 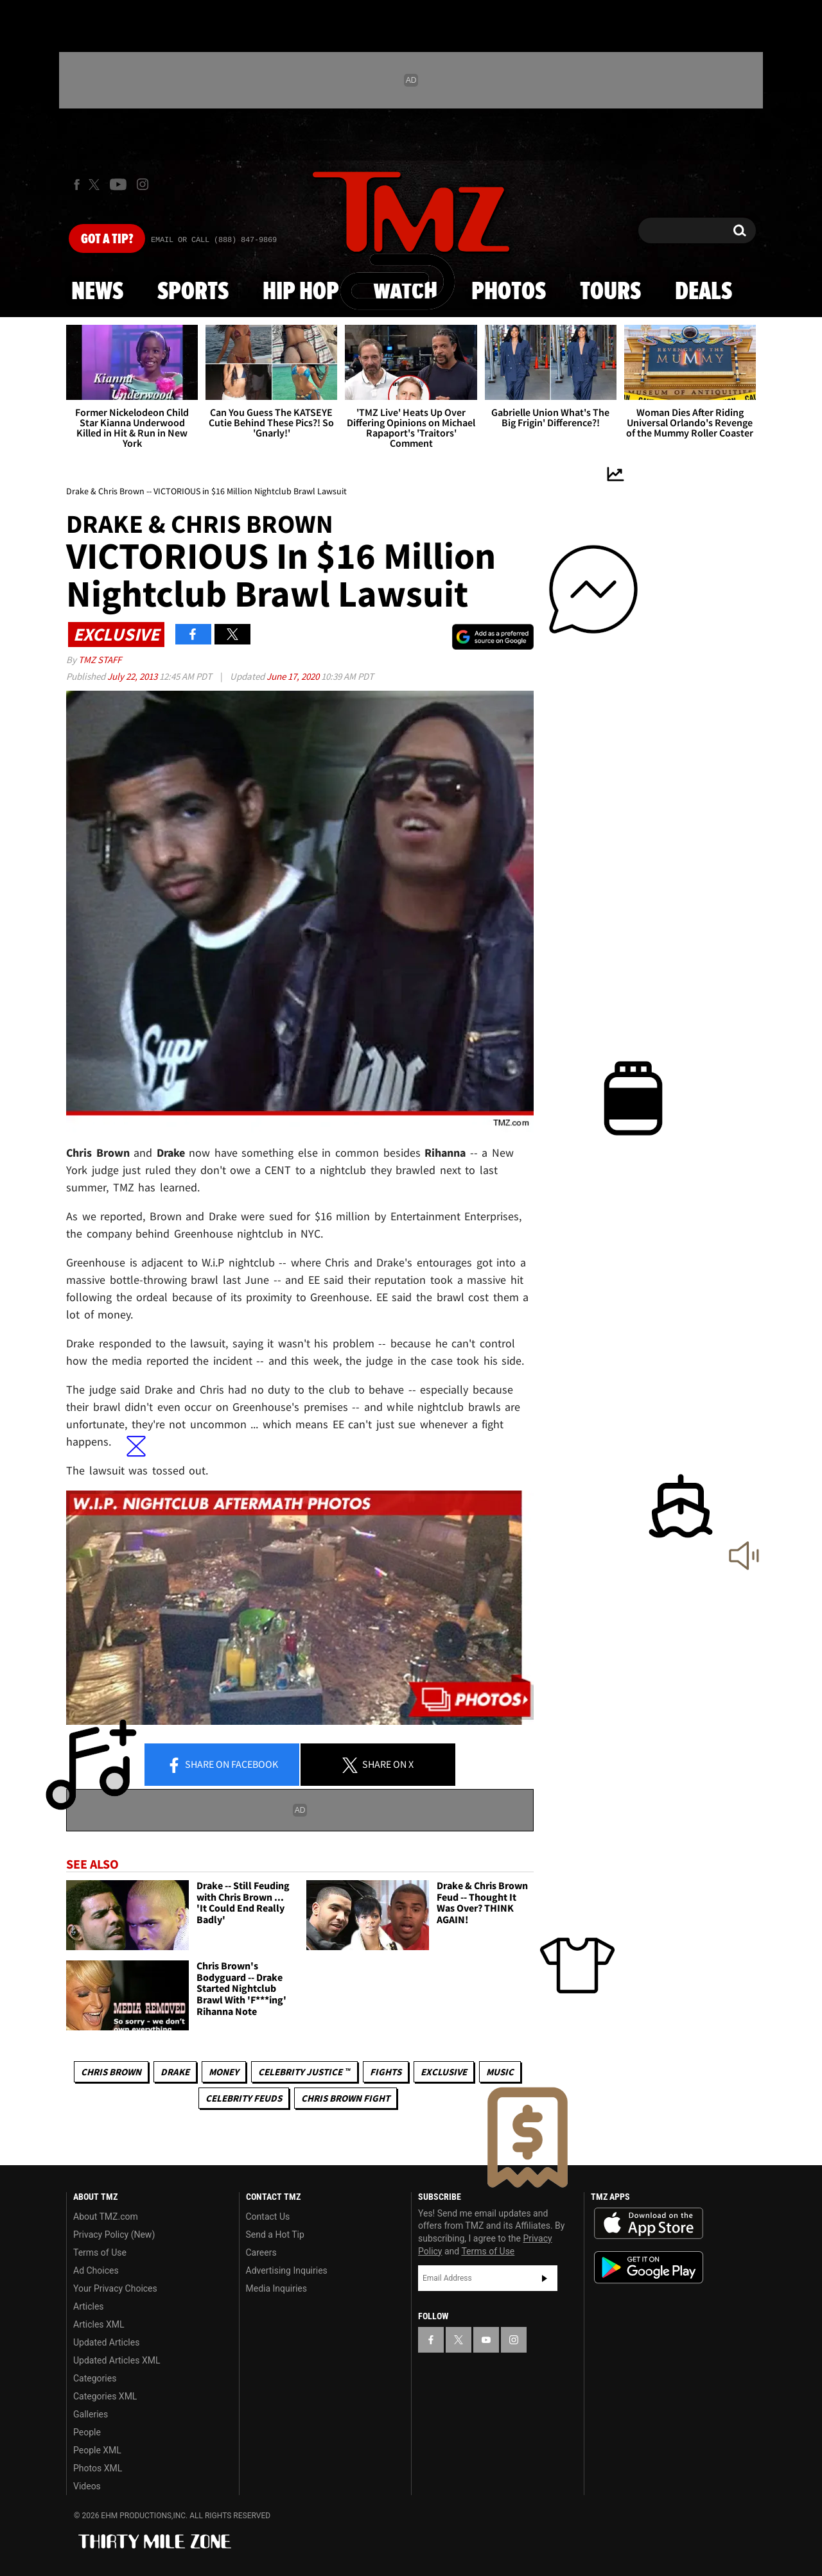 What do you see at coordinates (398, 282) in the screenshot?
I see `attach a file to your message` at bounding box center [398, 282].